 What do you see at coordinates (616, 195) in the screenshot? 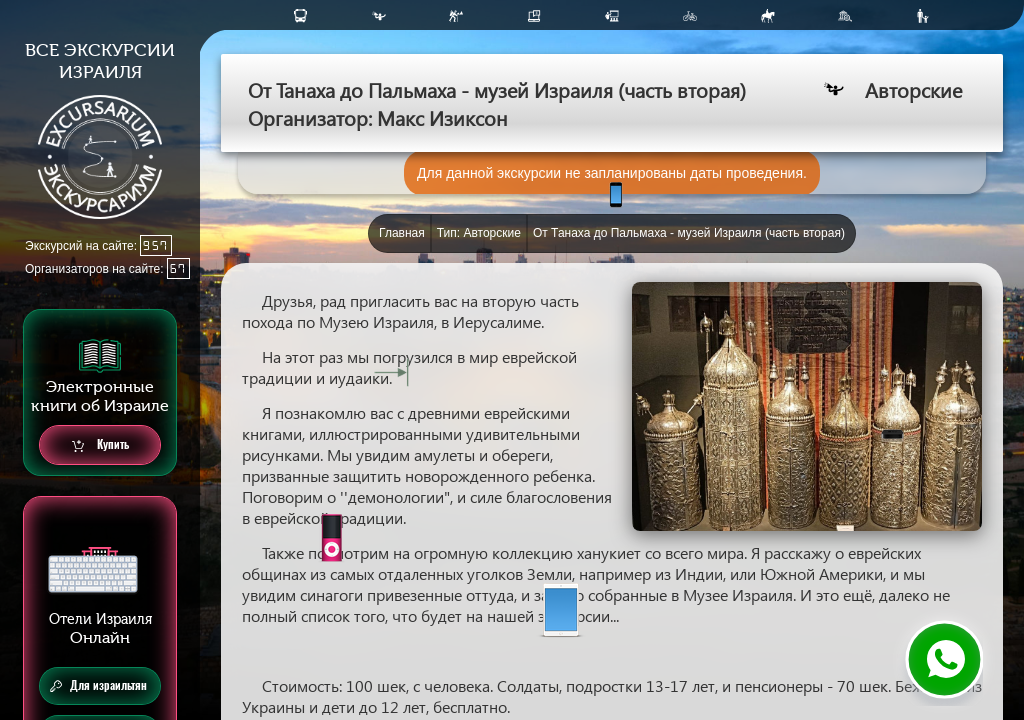
I see `connected iPhone device` at bounding box center [616, 195].